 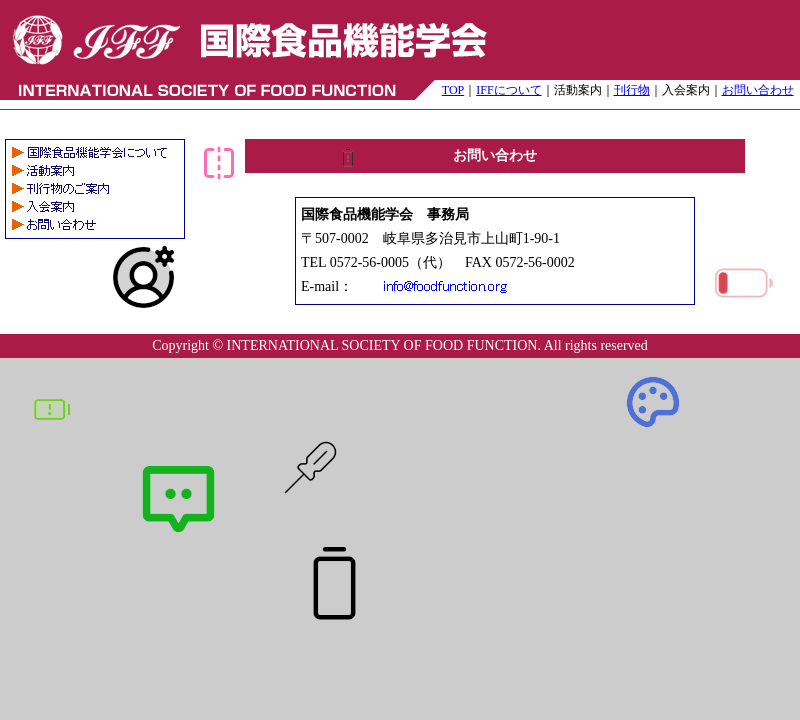 I want to click on access settings or configuration options, so click(x=310, y=467).